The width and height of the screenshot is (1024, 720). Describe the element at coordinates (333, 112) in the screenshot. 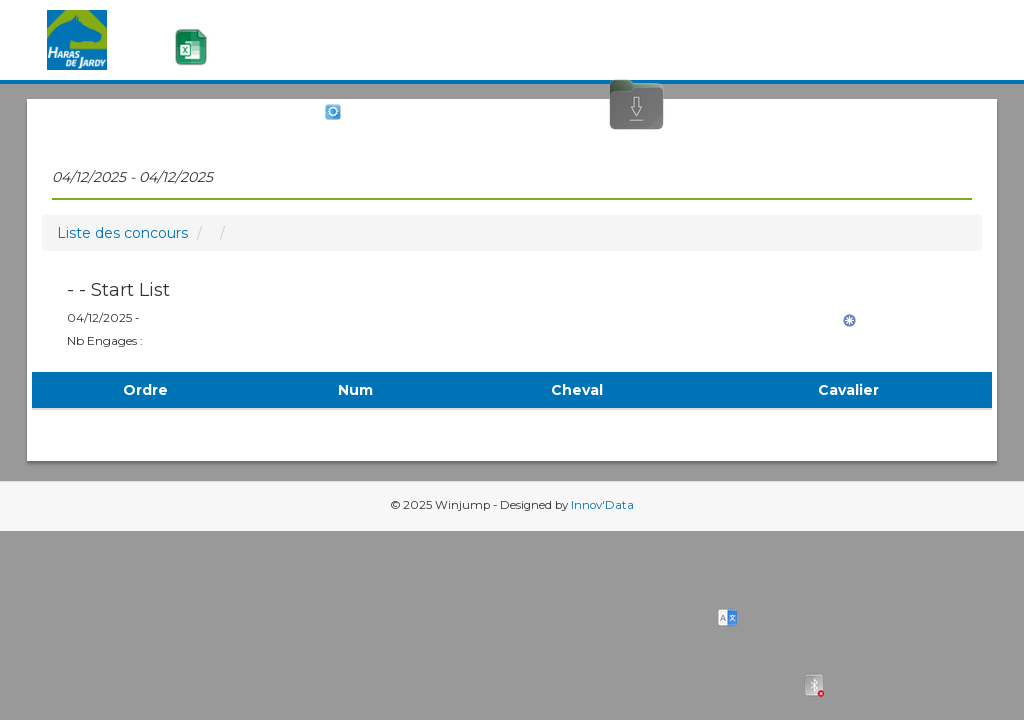

I see `open default applications settings` at that location.